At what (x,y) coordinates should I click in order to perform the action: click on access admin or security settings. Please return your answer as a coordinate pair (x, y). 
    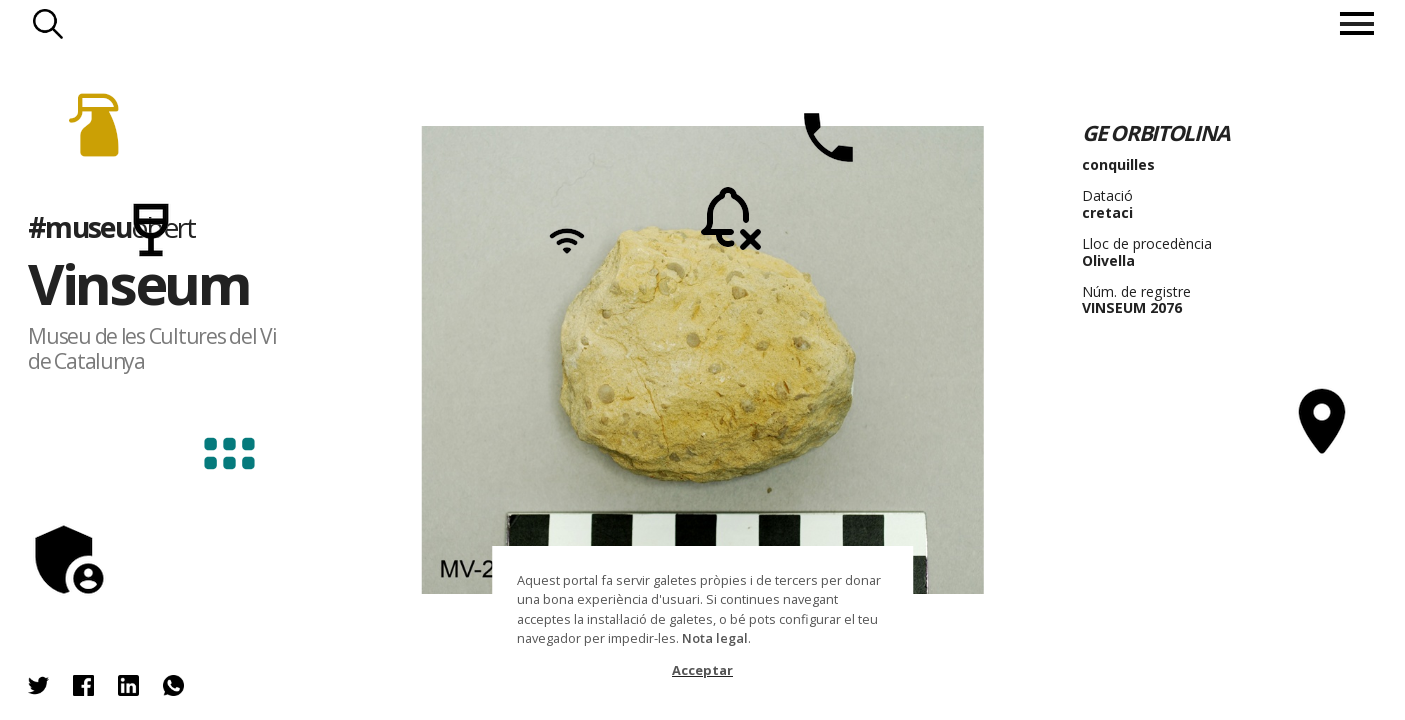
    Looking at the image, I should click on (69, 559).